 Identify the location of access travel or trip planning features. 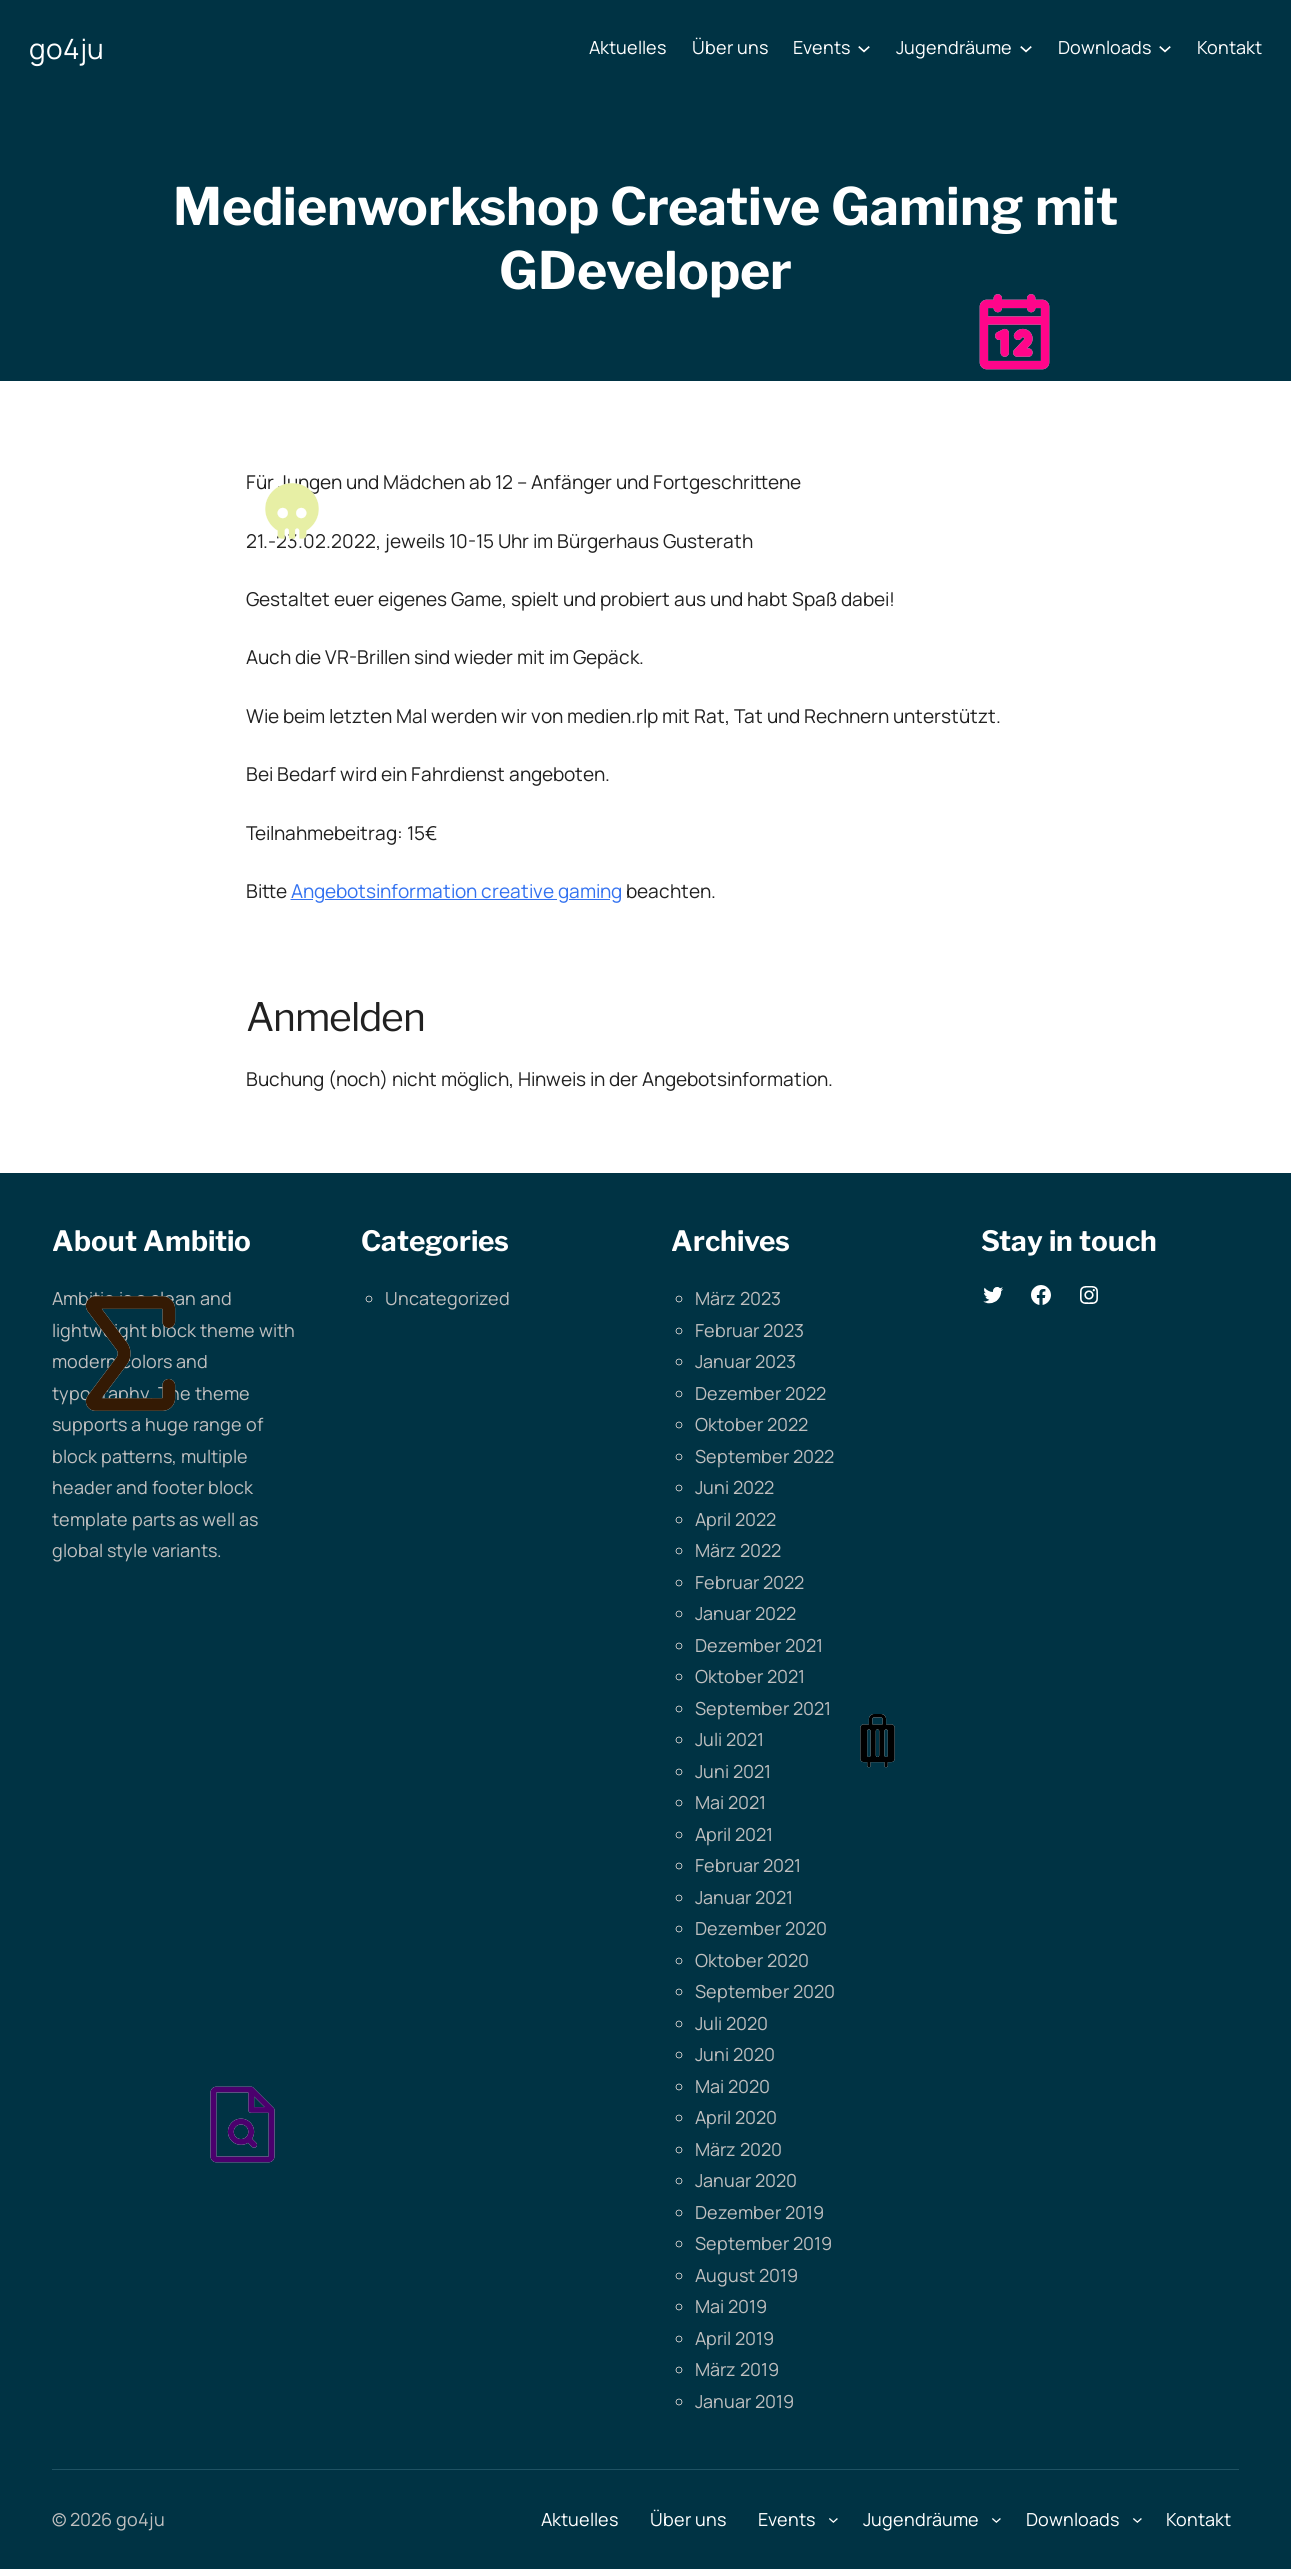
(877, 1741).